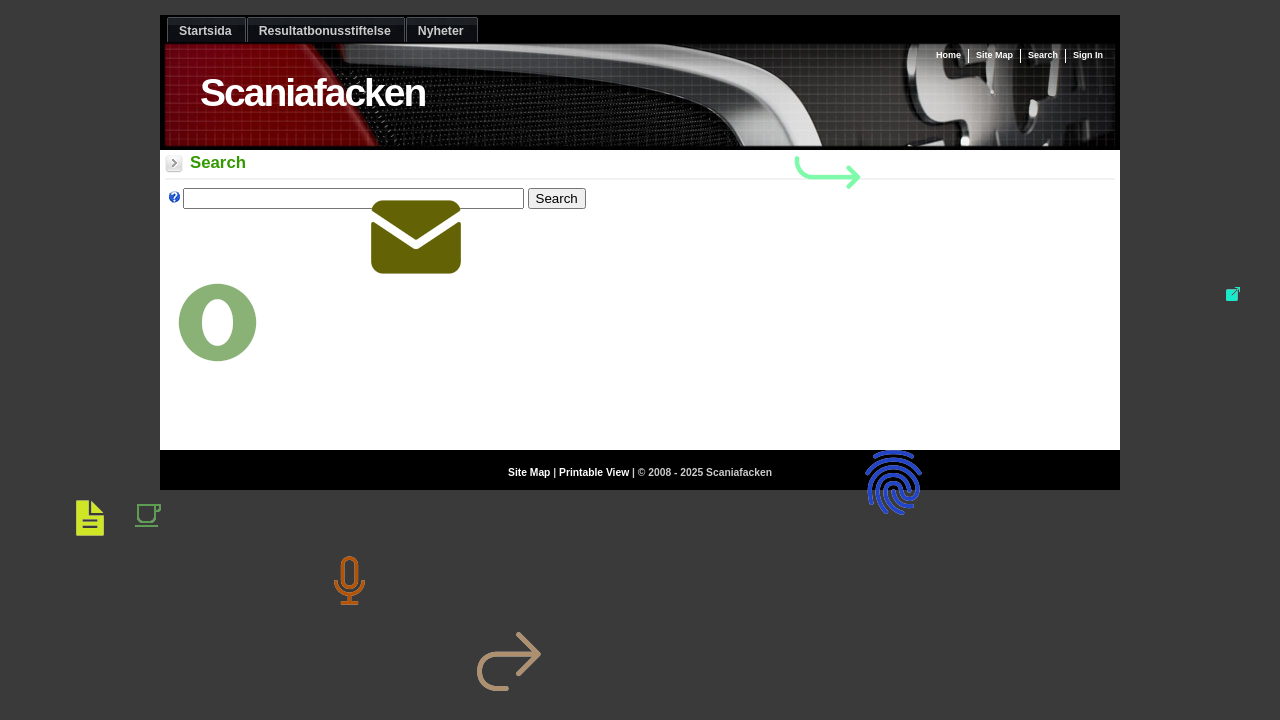 This screenshot has height=720, width=1280. What do you see at coordinates (827, 172) in the screenshot?
I see `forward or redirect a message` at bounding box center [827, 172].